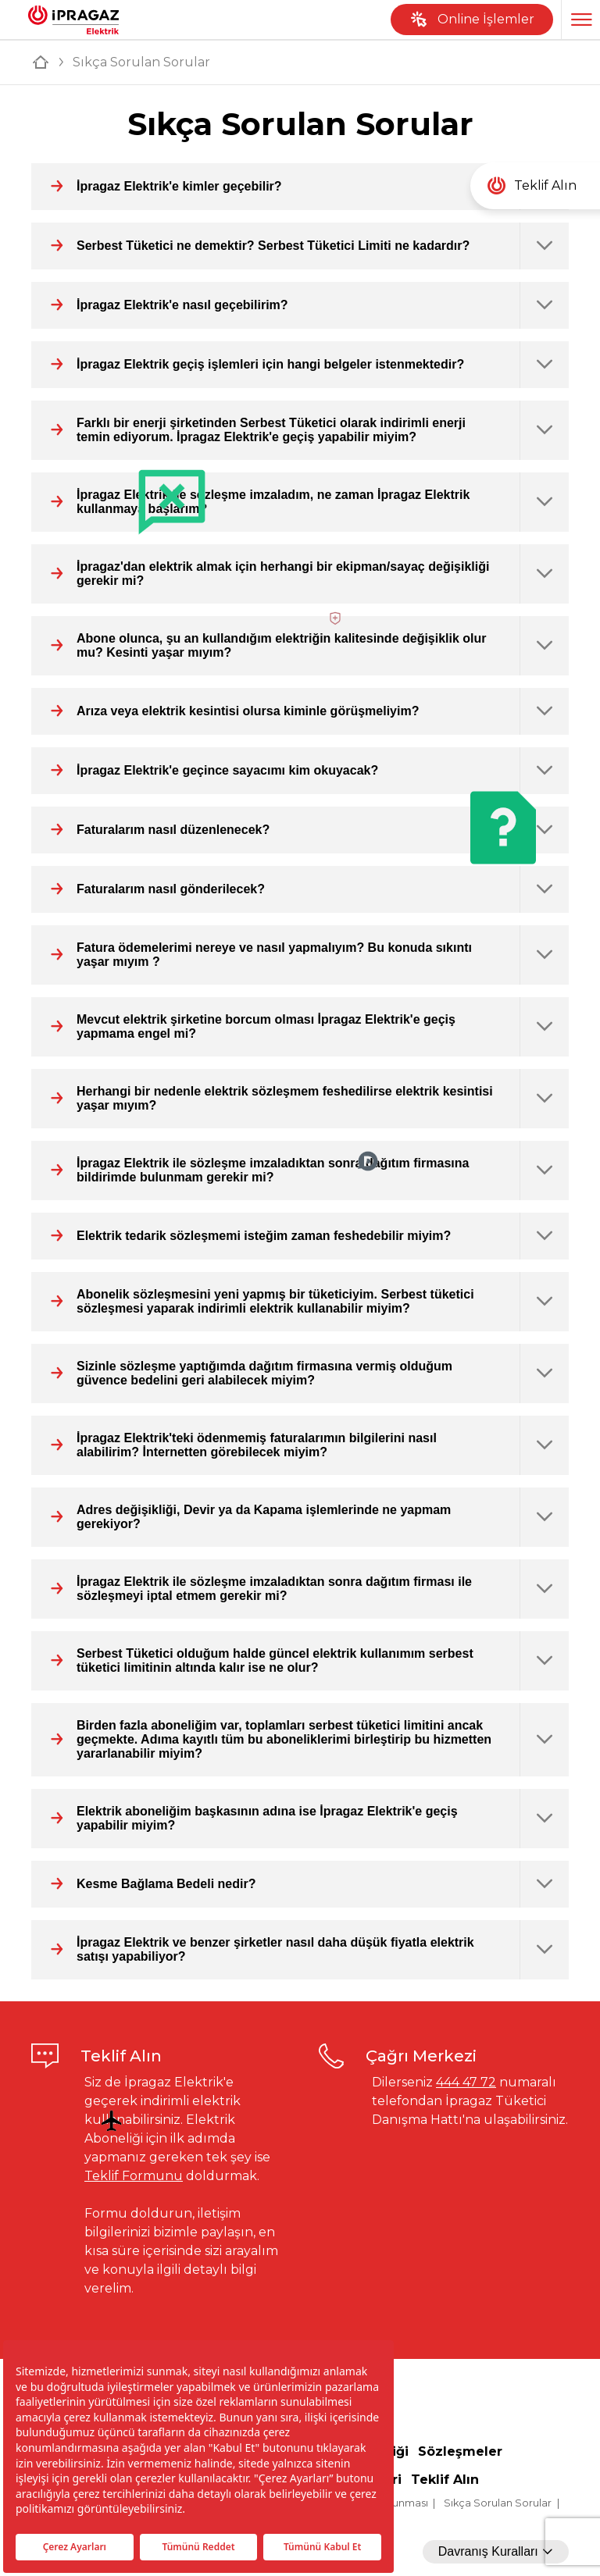 This screenshot has height=2576, width=600. Describe the element at coordinates (503, 828) in the screenshot. I see `unknown or unrecognized file type` at that location.